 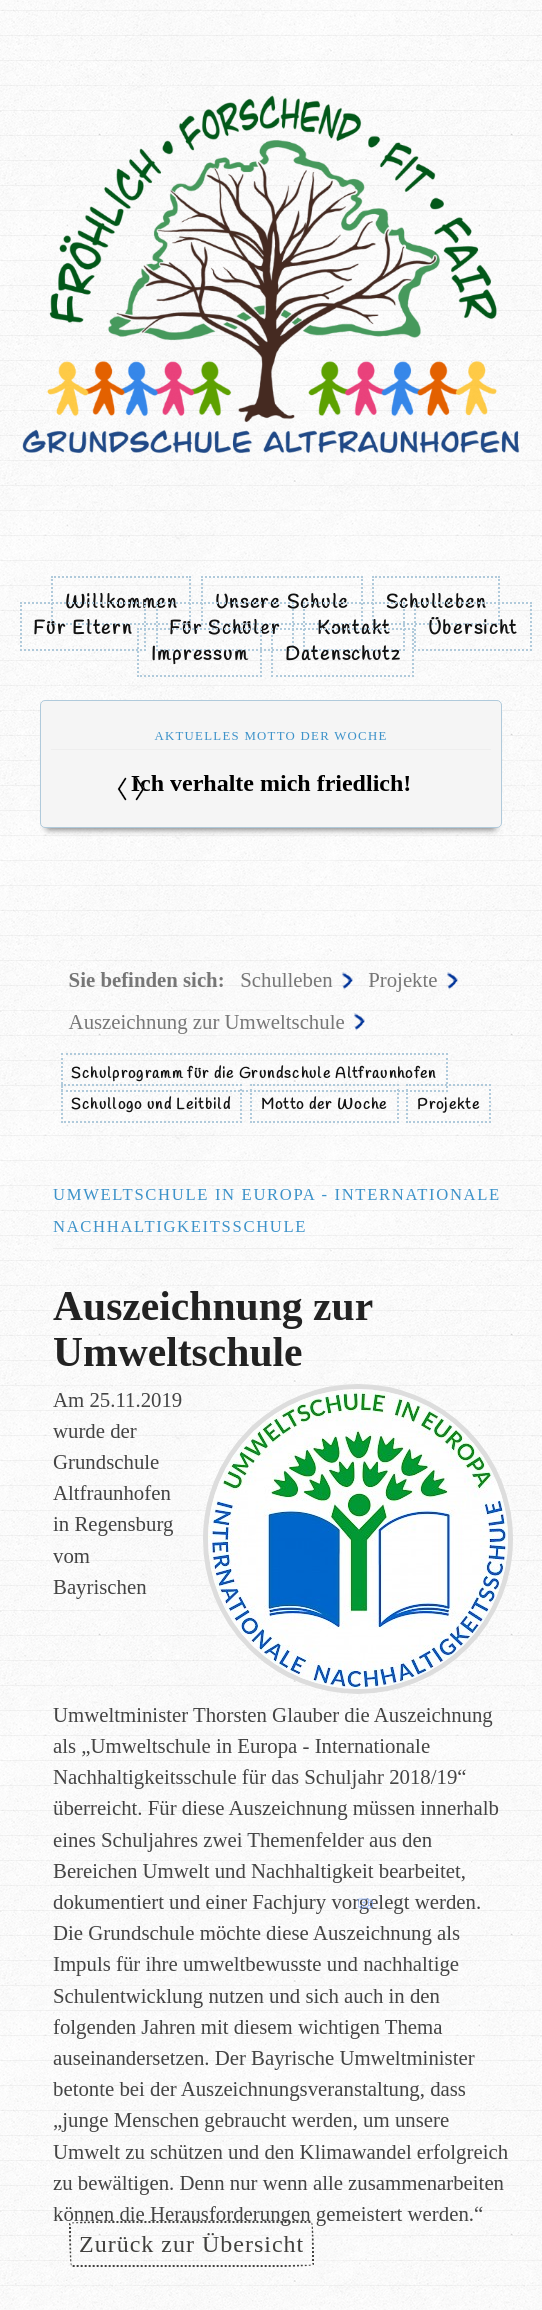 I want to click on view or edit source code, so click(x=131, y=789).